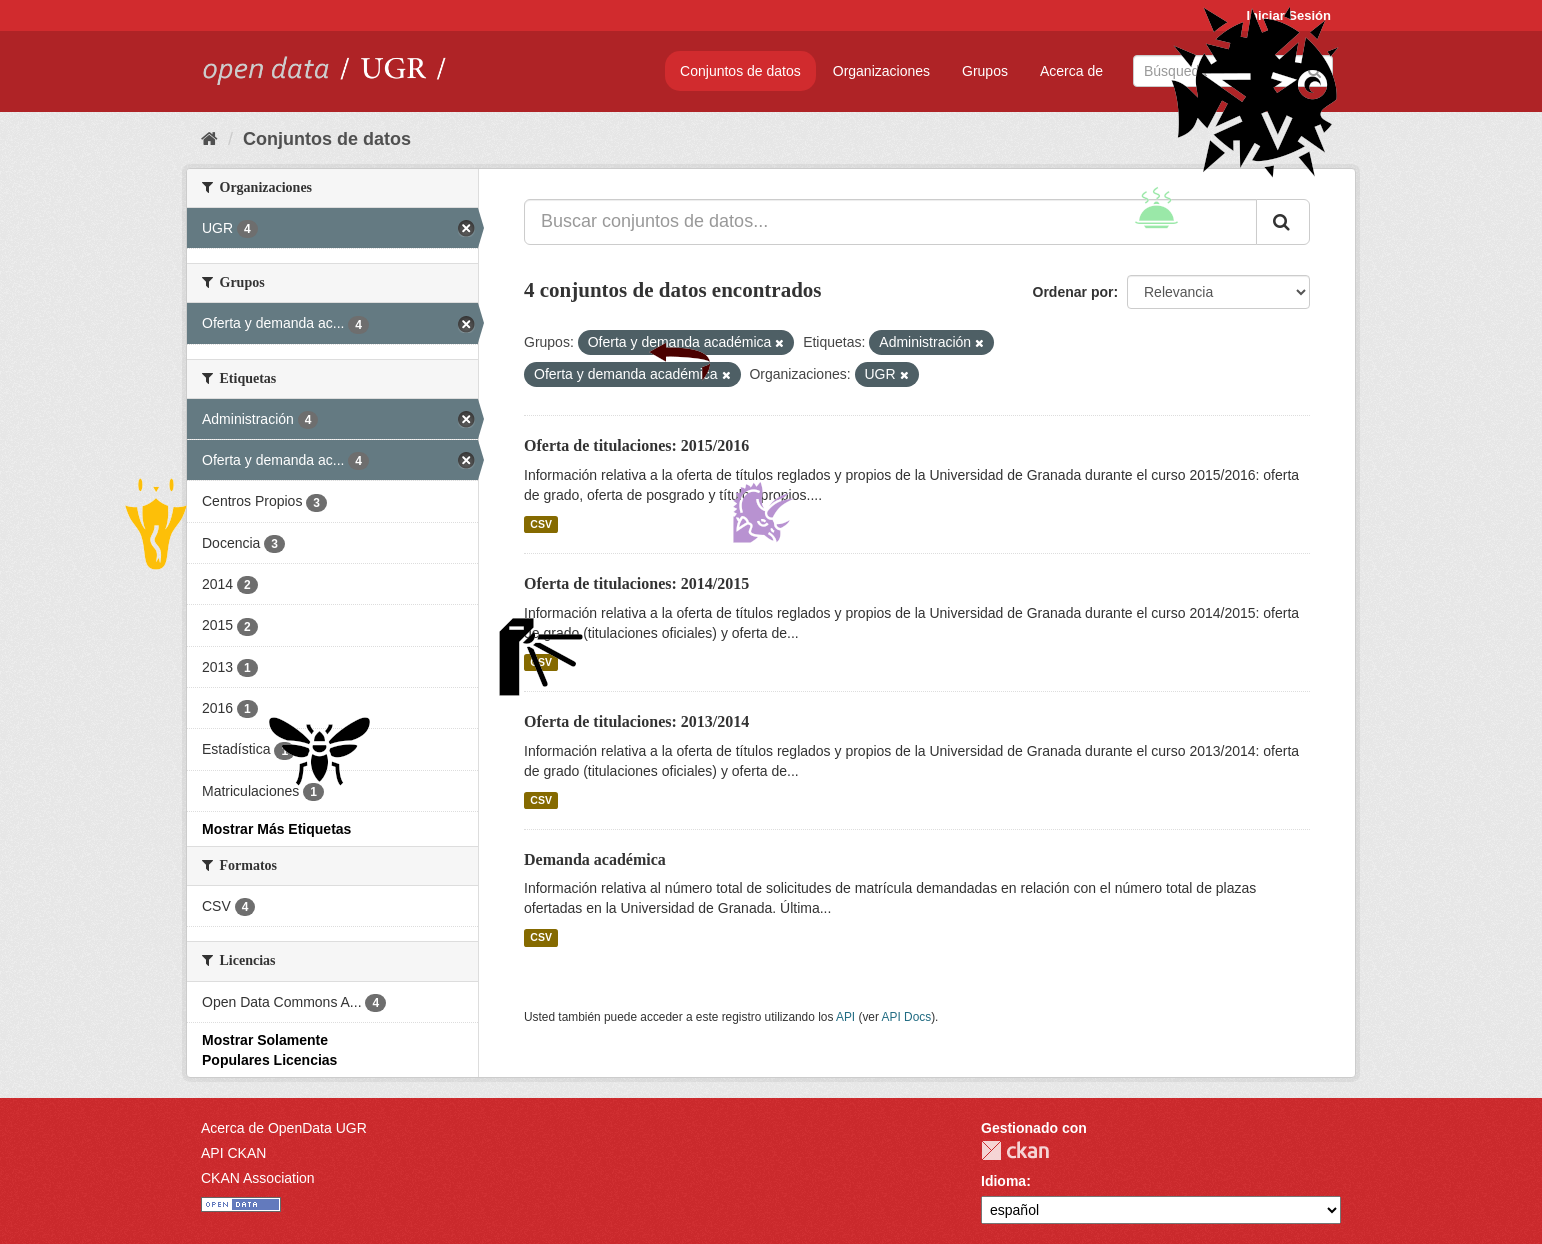 The image size is (1542, 1244). What do you see at coordinates (156, 524) in the screenshot?
I see `cobra character or enemy type in a game` at bounding box center [156, 524].